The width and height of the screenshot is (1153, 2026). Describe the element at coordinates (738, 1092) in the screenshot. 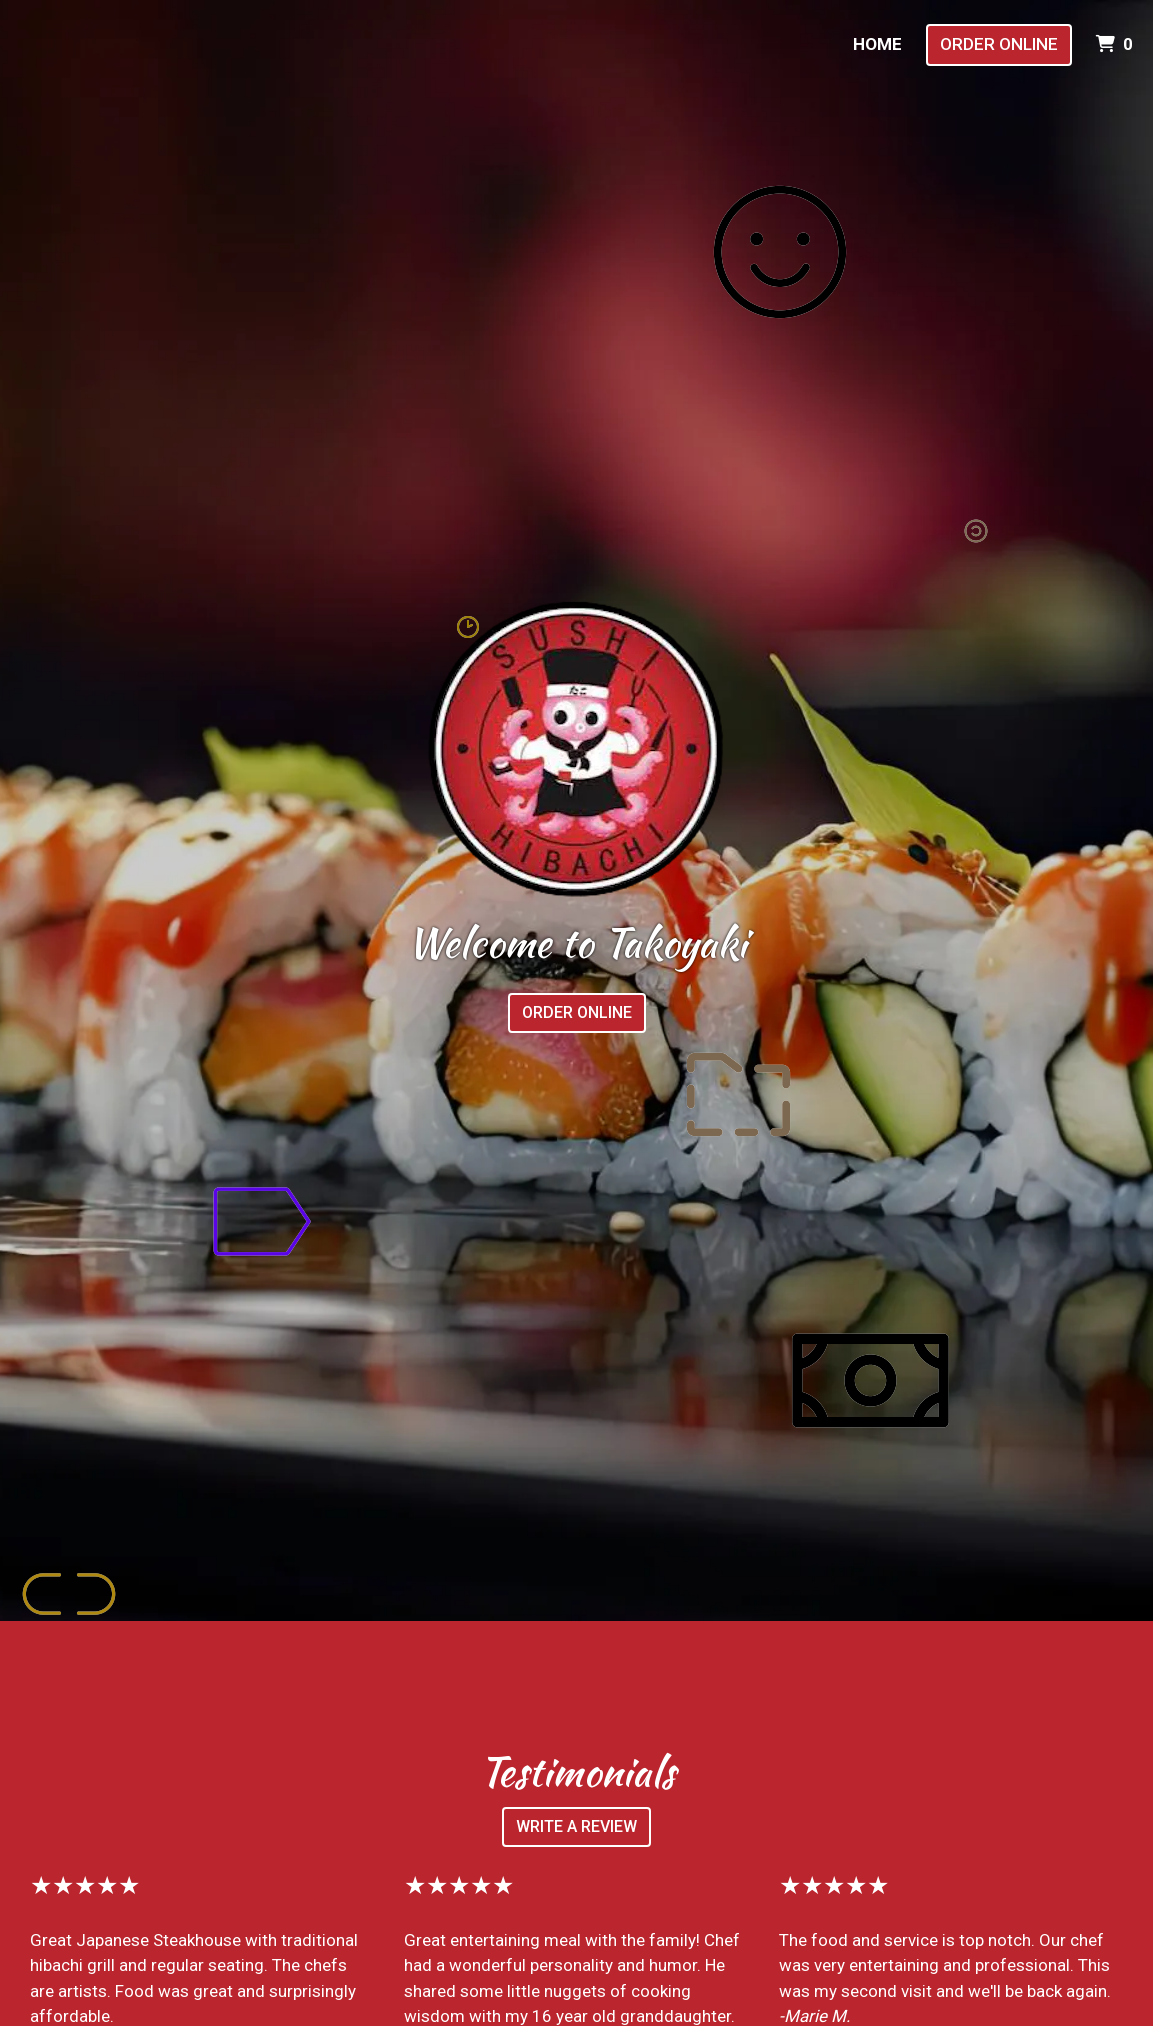

I see `create a new folder` at that location.